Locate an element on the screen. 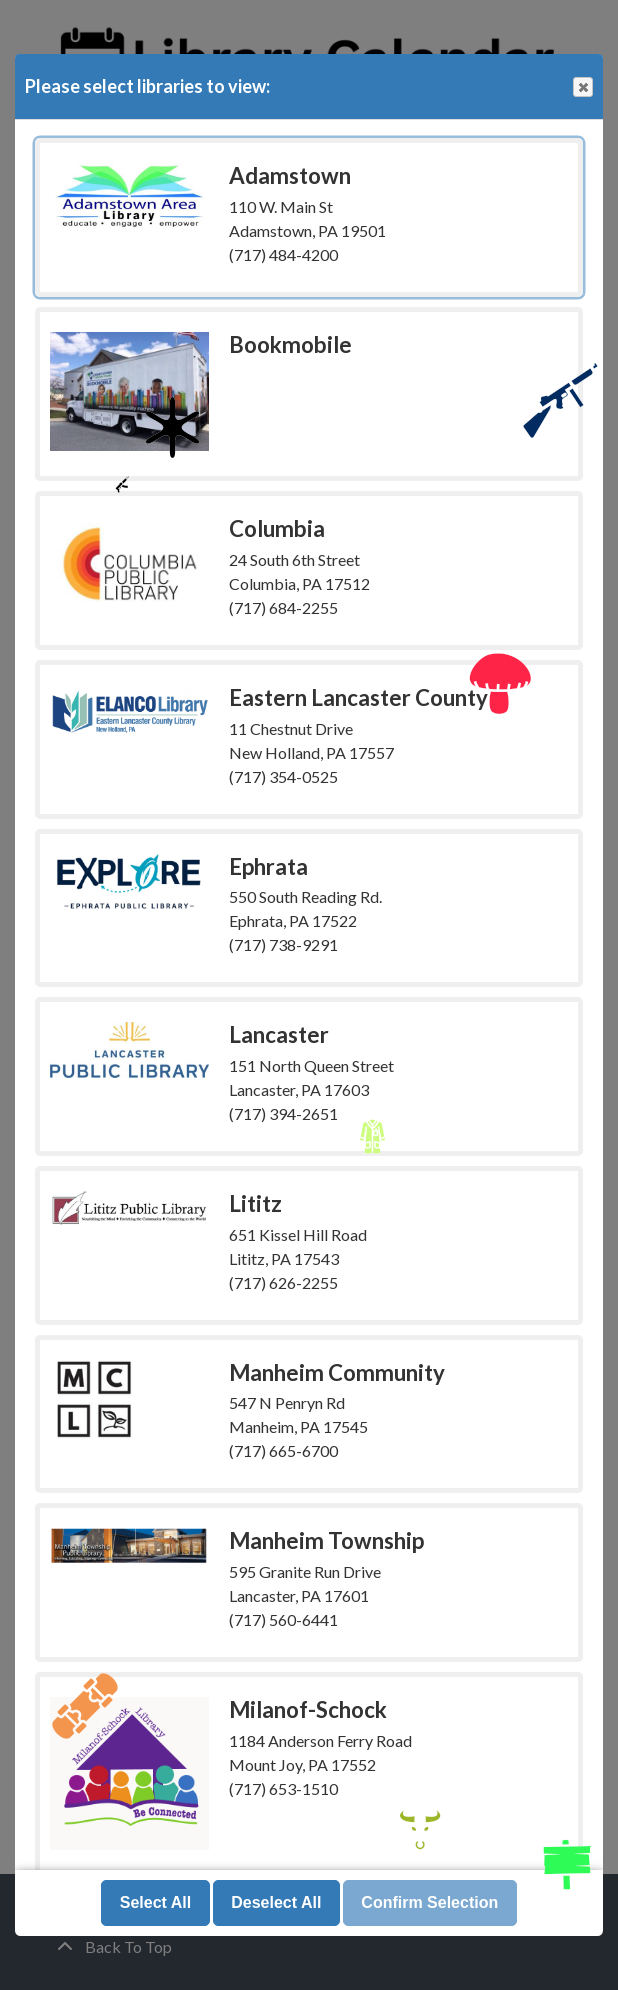 The width and height of the screenshot is (618, 1990). mushroom power-up or collectible item is located at coordinates (500, 683).